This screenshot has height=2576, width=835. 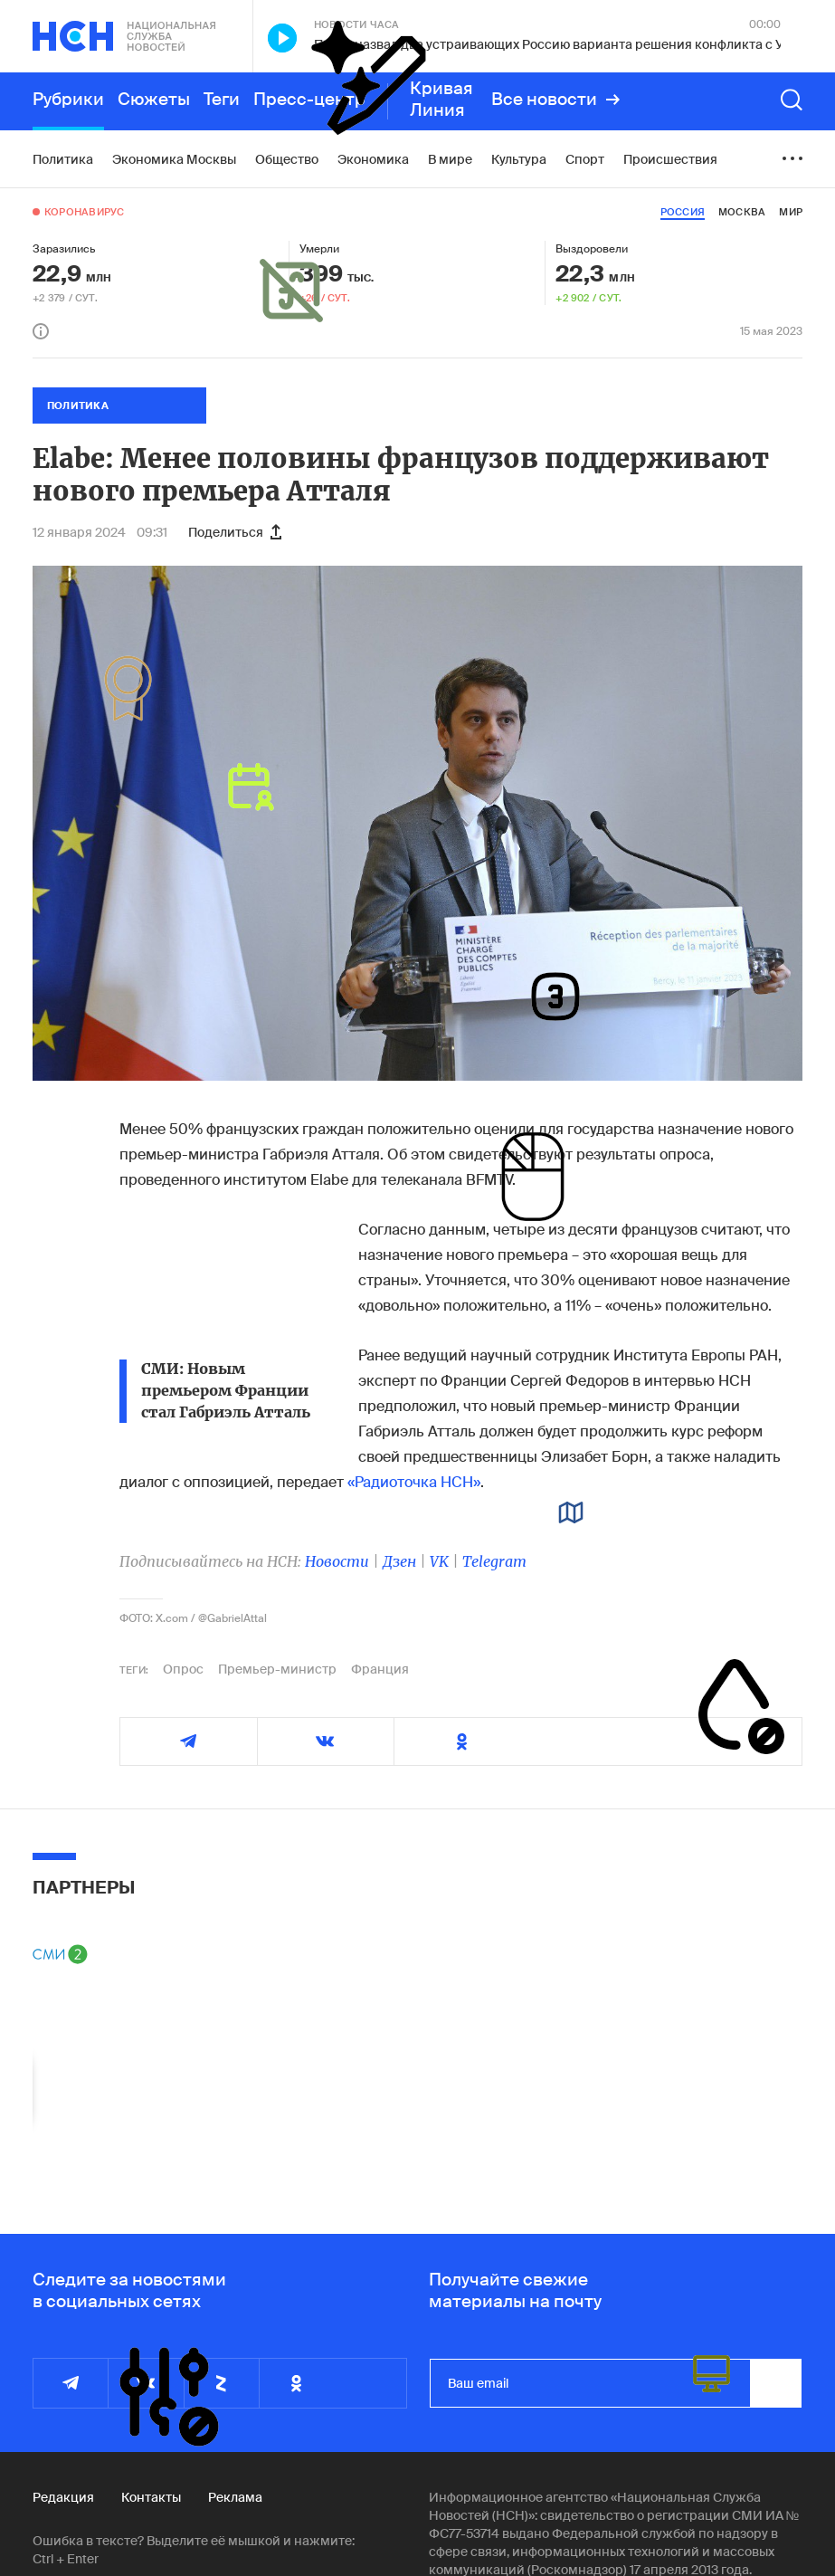 What do you see at coordinates (711, 2373) in the screenshot?
I see `view on desktop display` at bounding box center [711, 2373].